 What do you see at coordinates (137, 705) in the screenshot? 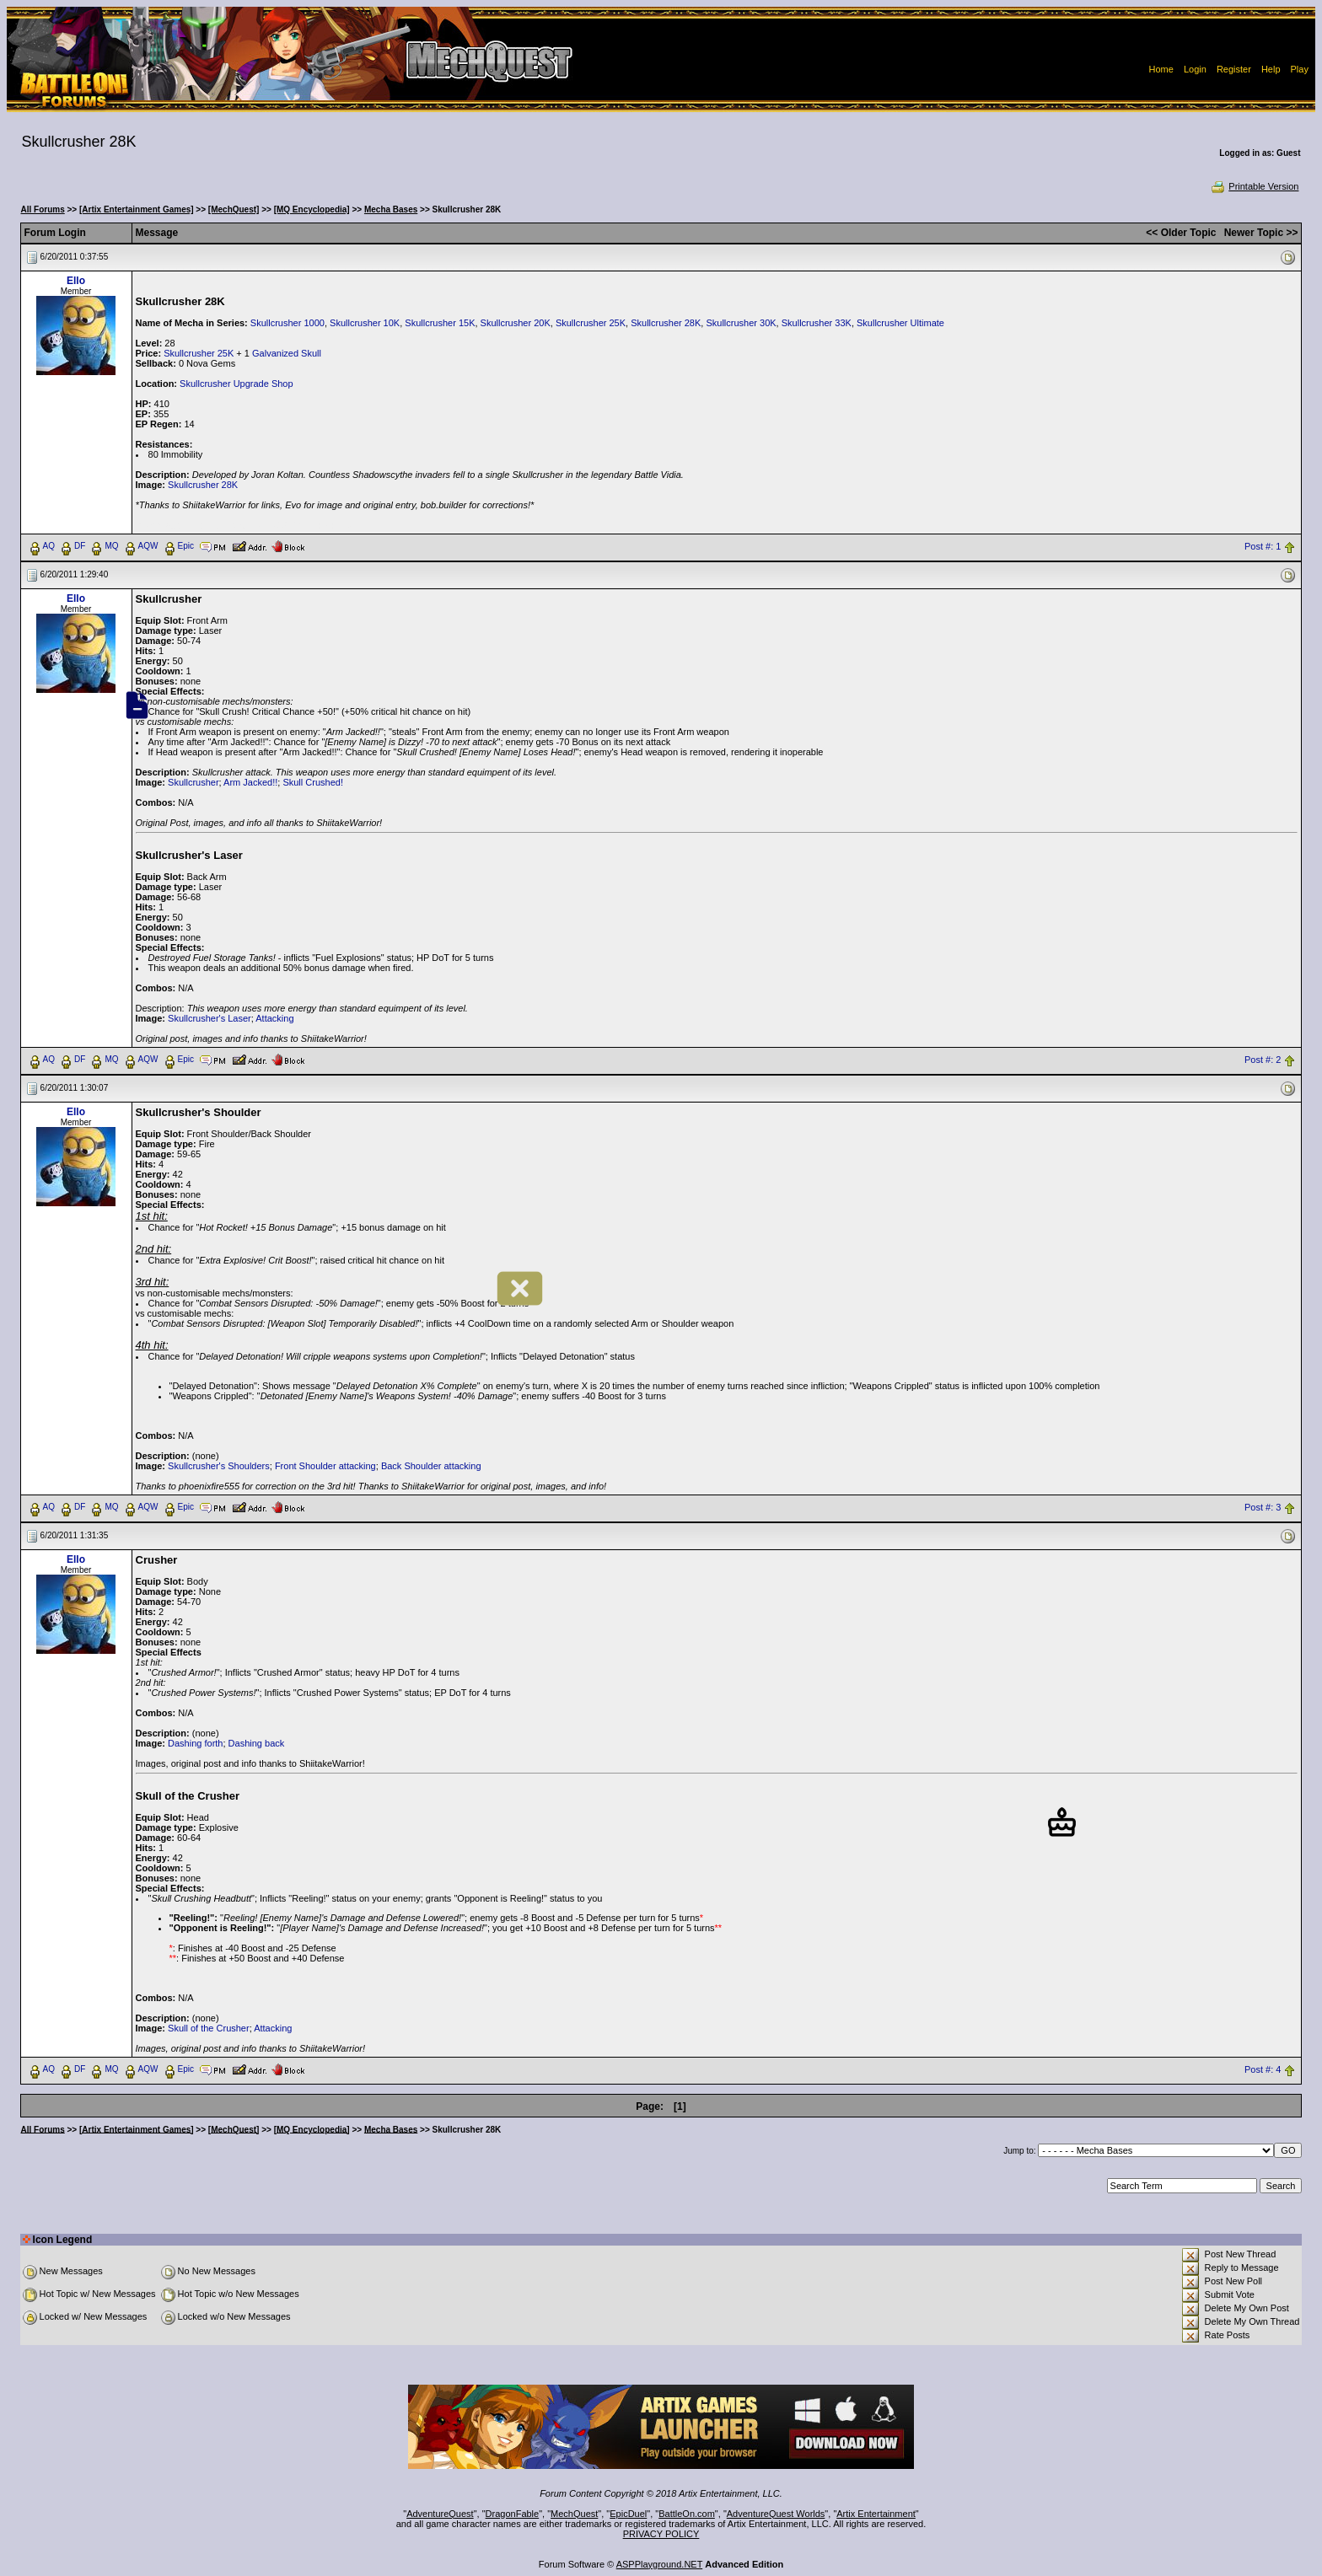
I see `remove content from a document` at bounding box center [137, 705].